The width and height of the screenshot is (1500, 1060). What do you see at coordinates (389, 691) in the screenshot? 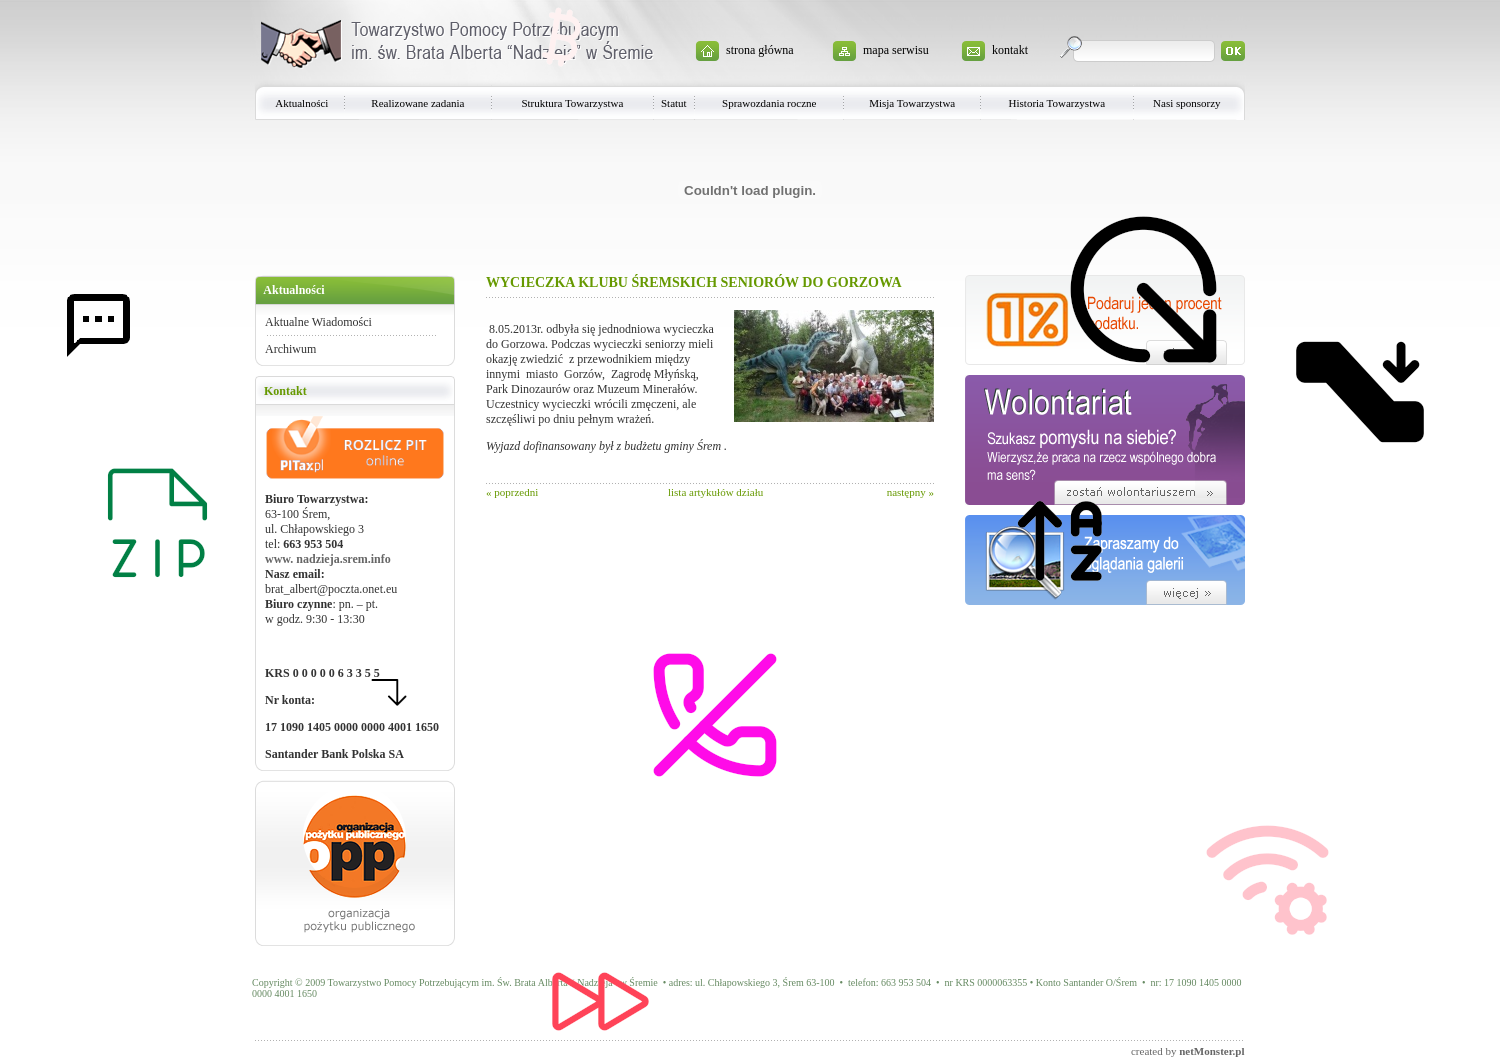
I see `move content right then down` at bounding box center [389, 691].